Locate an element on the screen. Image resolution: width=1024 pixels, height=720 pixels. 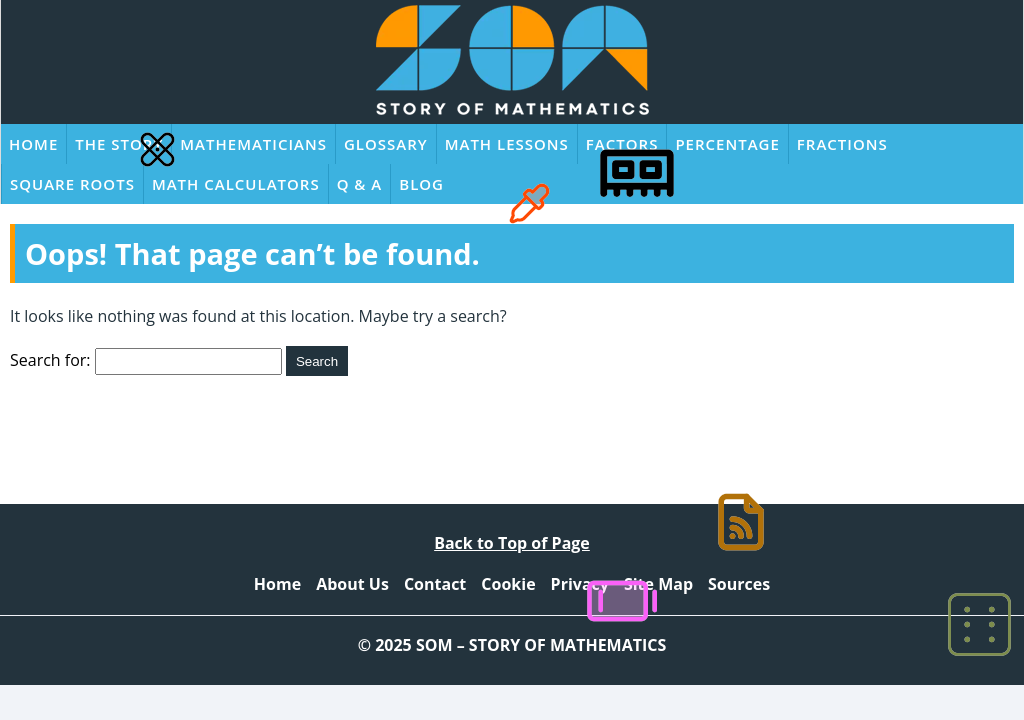
view or manage RSS feed file is located at coordinates (741, 522).